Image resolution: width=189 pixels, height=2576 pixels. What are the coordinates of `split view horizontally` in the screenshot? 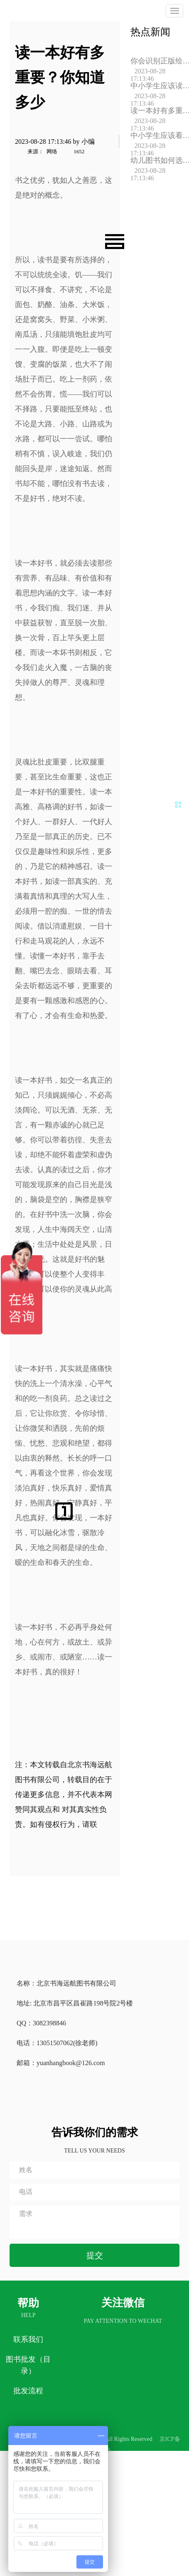 It's located at (115, 242).